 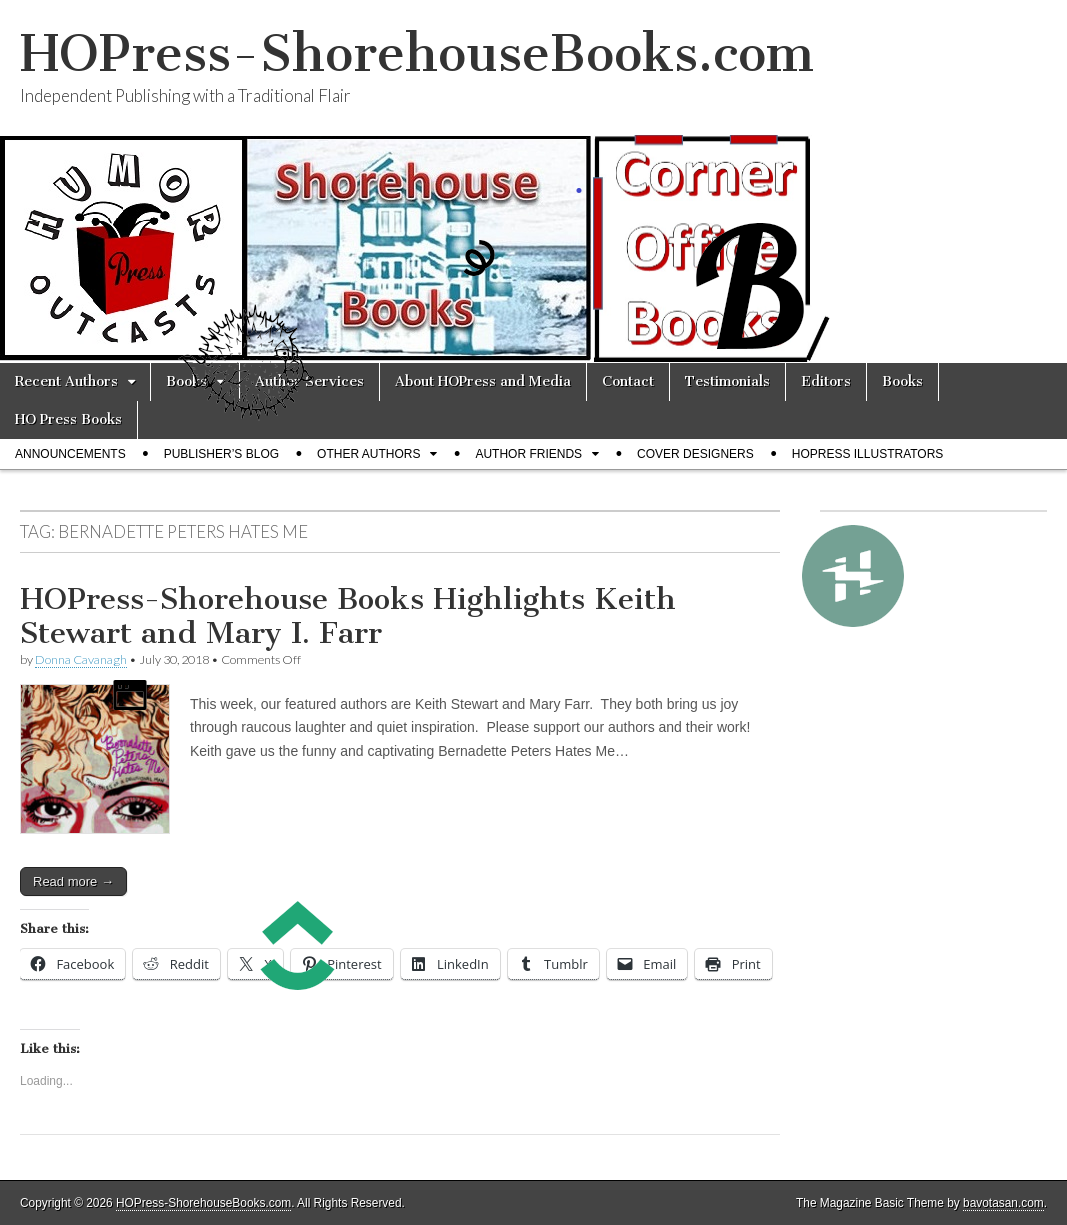 I want to click on buefy framework logo, so click(x=750, y=286).